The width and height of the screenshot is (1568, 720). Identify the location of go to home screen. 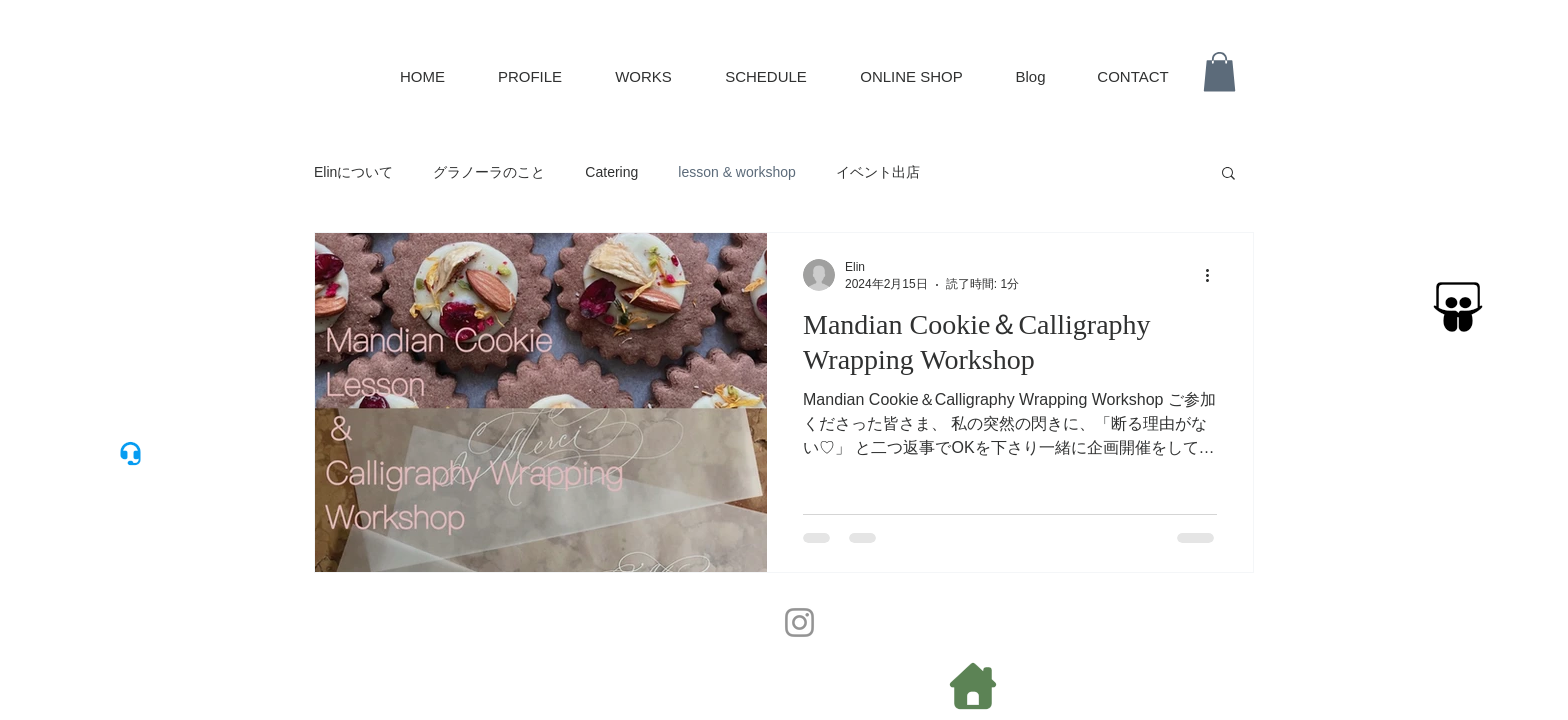
(973, 686).